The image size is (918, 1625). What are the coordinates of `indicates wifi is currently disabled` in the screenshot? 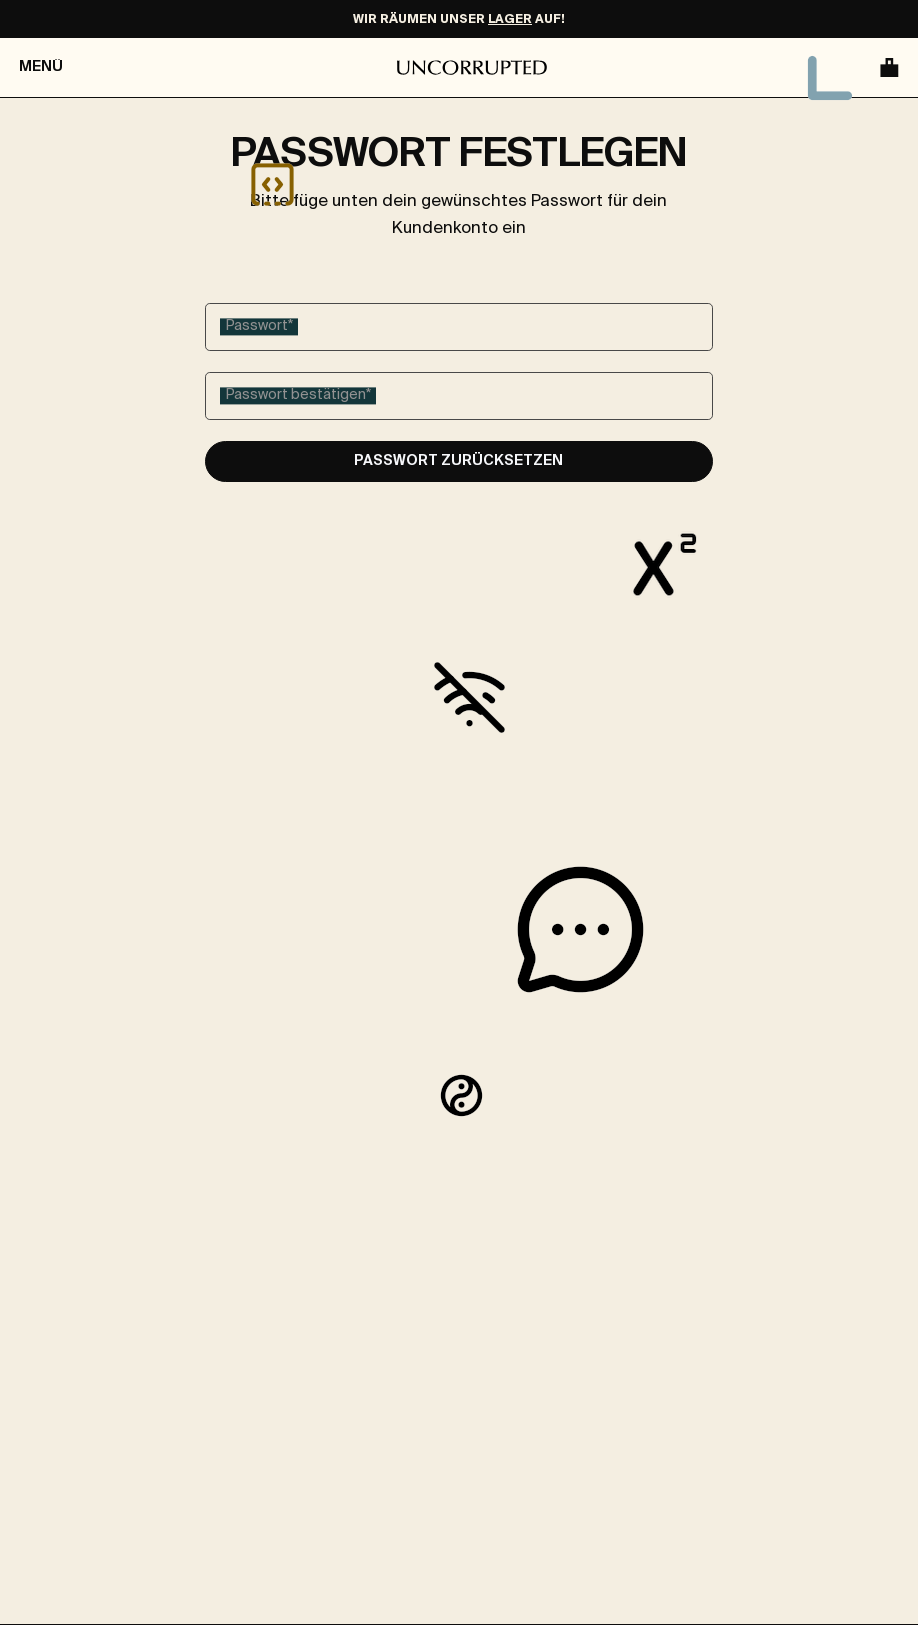 It's located at (469, 697).